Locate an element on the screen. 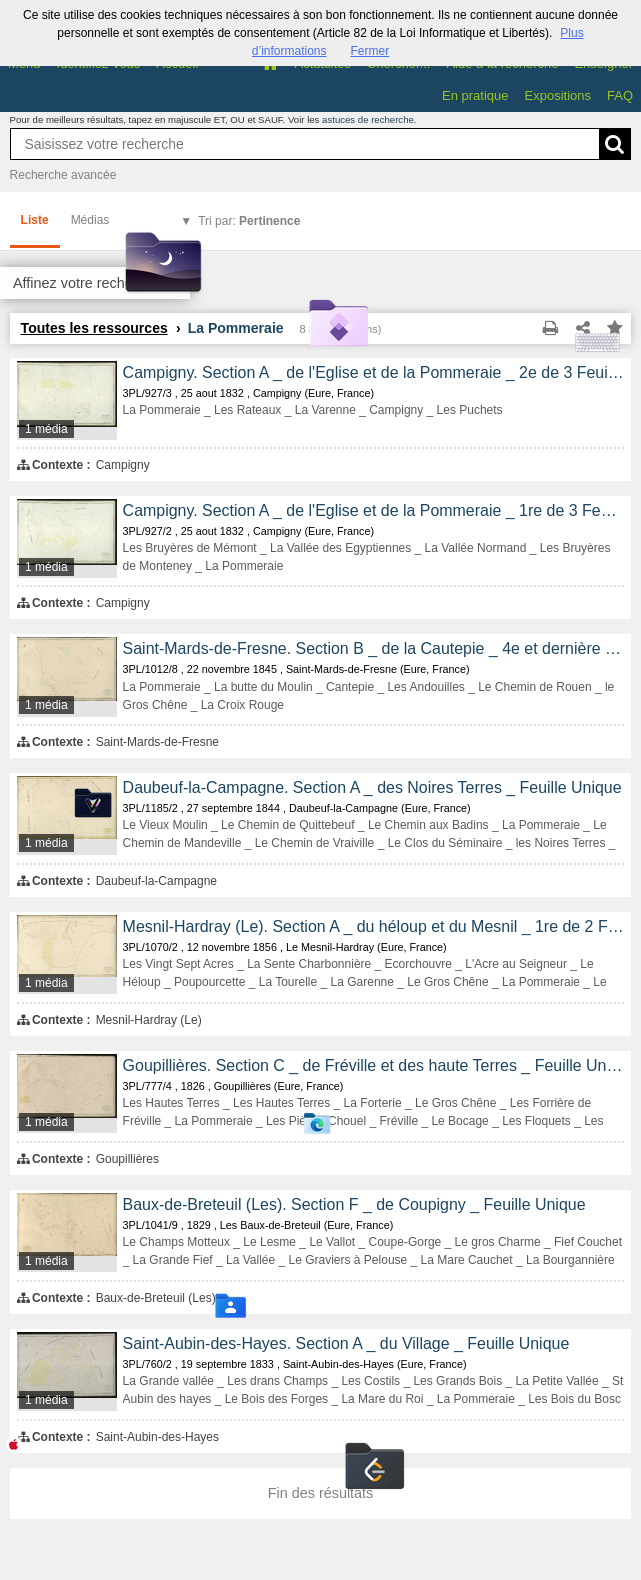  view apple care or warranty coverage information is located at coordinates (13, 1444).